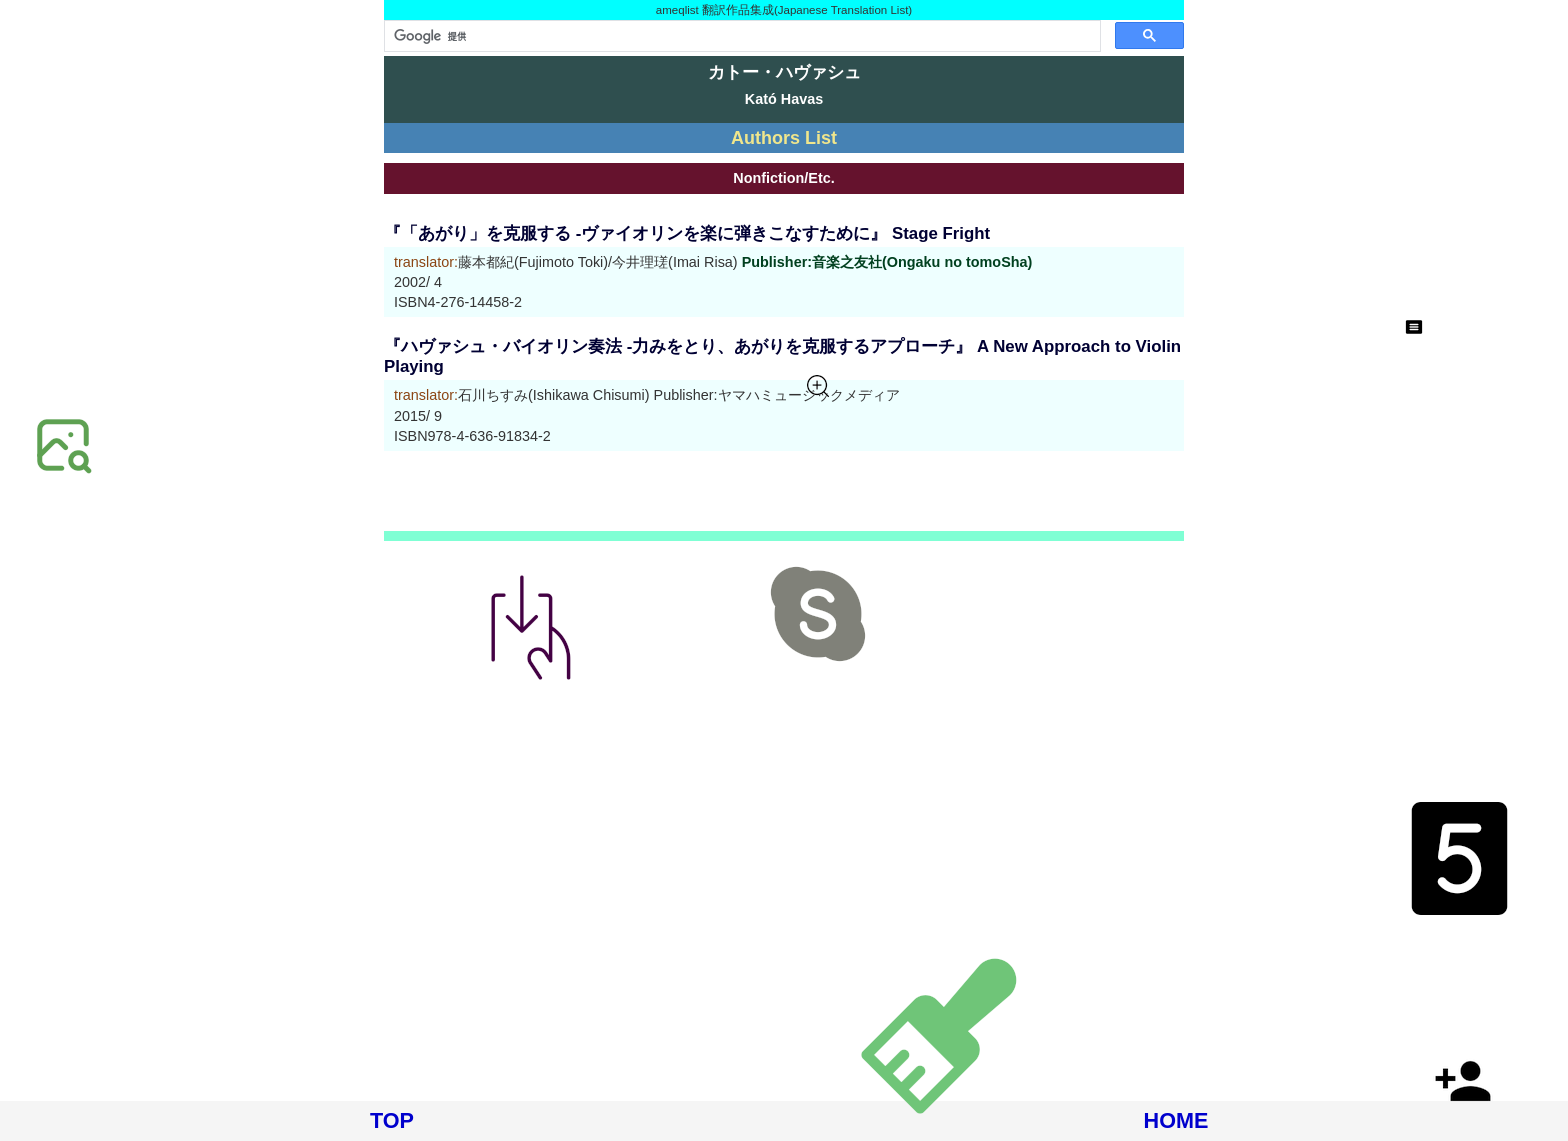 The image size is (1568, 1141). What do you see at coordinates (818, 386) in the screenshot?
I see `zoom in on content or image` at bounding box center [818, 386].